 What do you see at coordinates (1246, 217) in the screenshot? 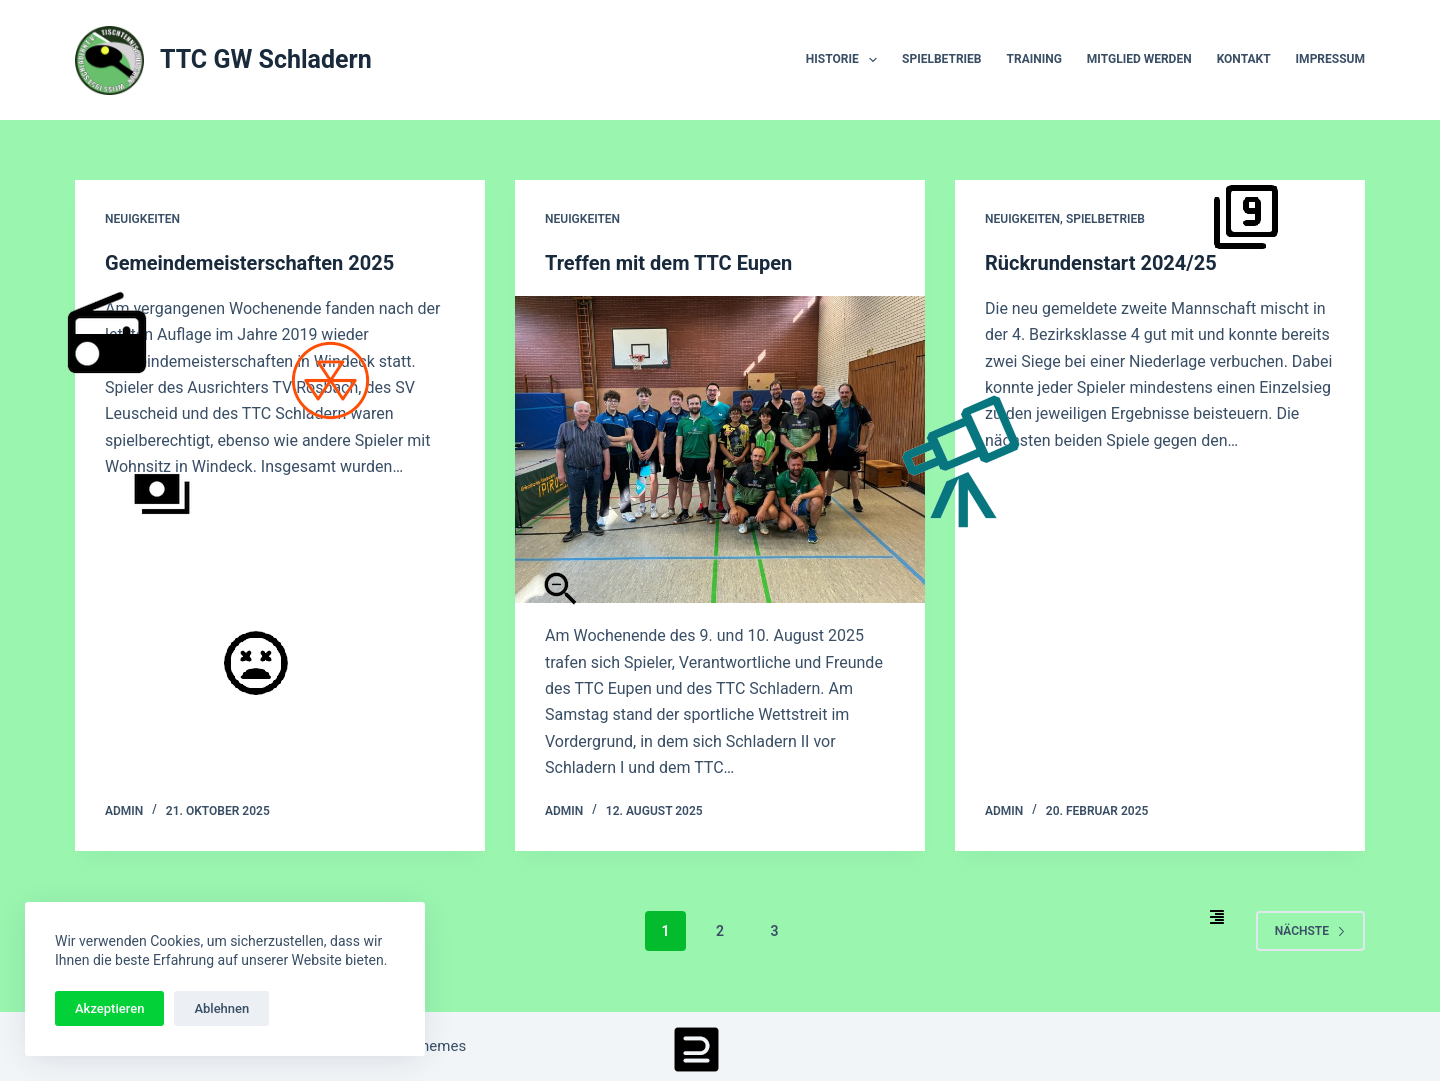
I see `indicates 9 items or layers stacked` at bounding box center [1246, 217].